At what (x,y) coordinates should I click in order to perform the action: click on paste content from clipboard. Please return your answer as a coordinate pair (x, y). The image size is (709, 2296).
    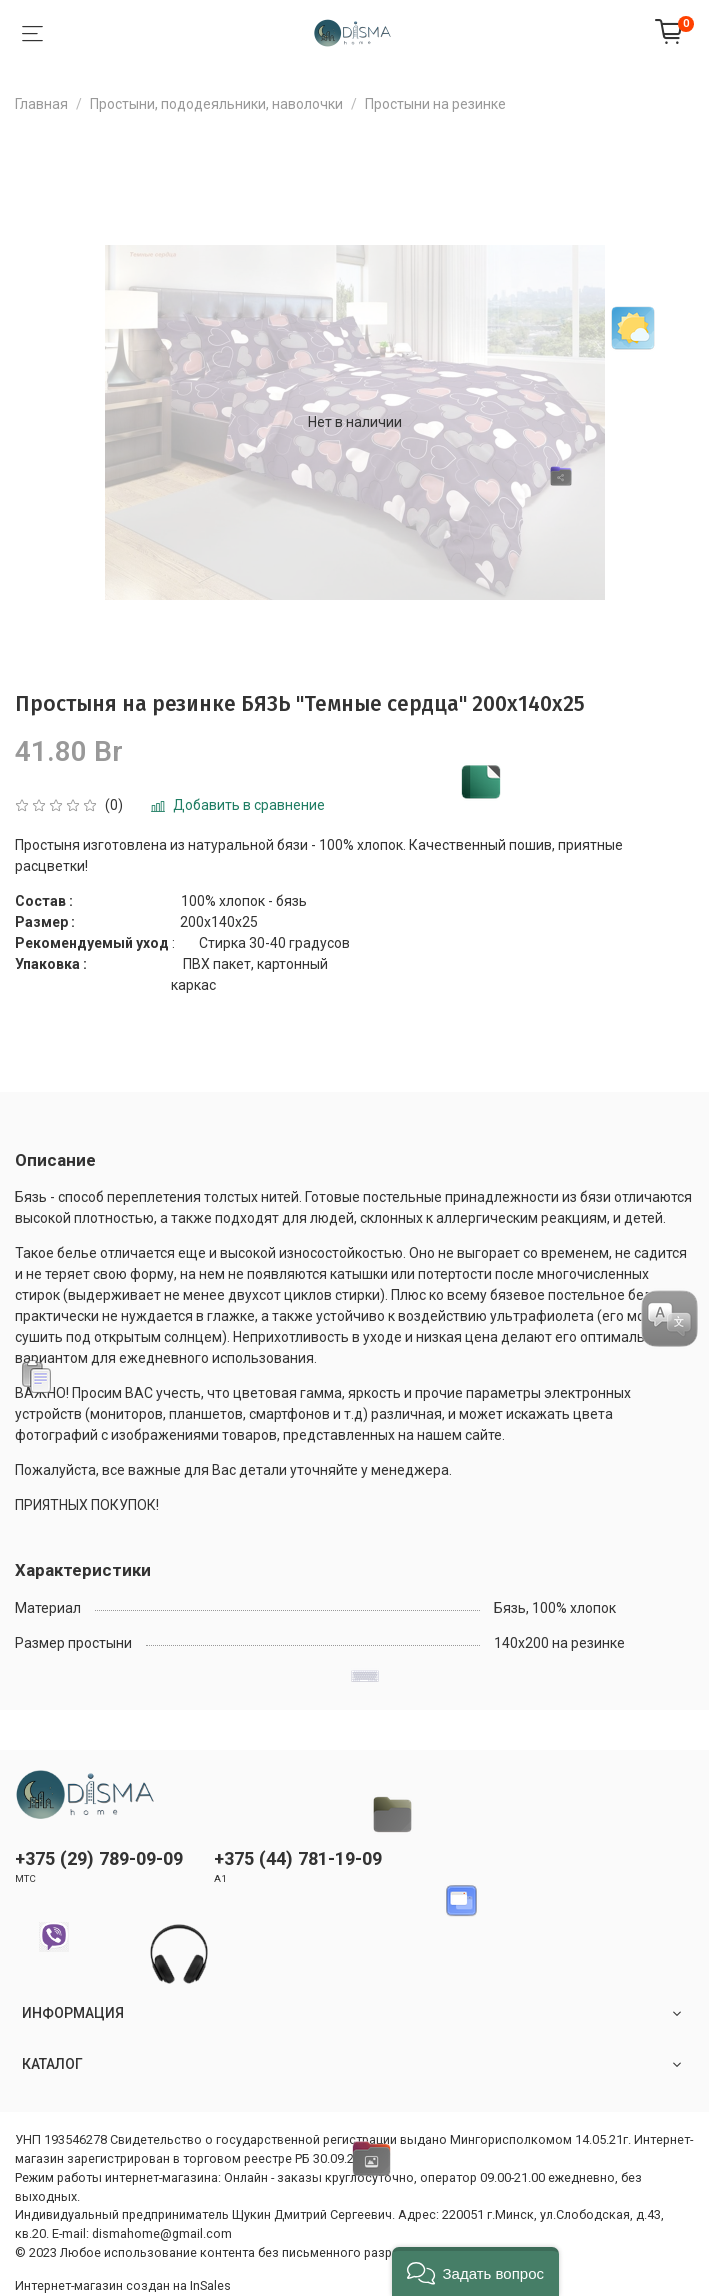
    Looking at the image, I should click on (36, 1376).